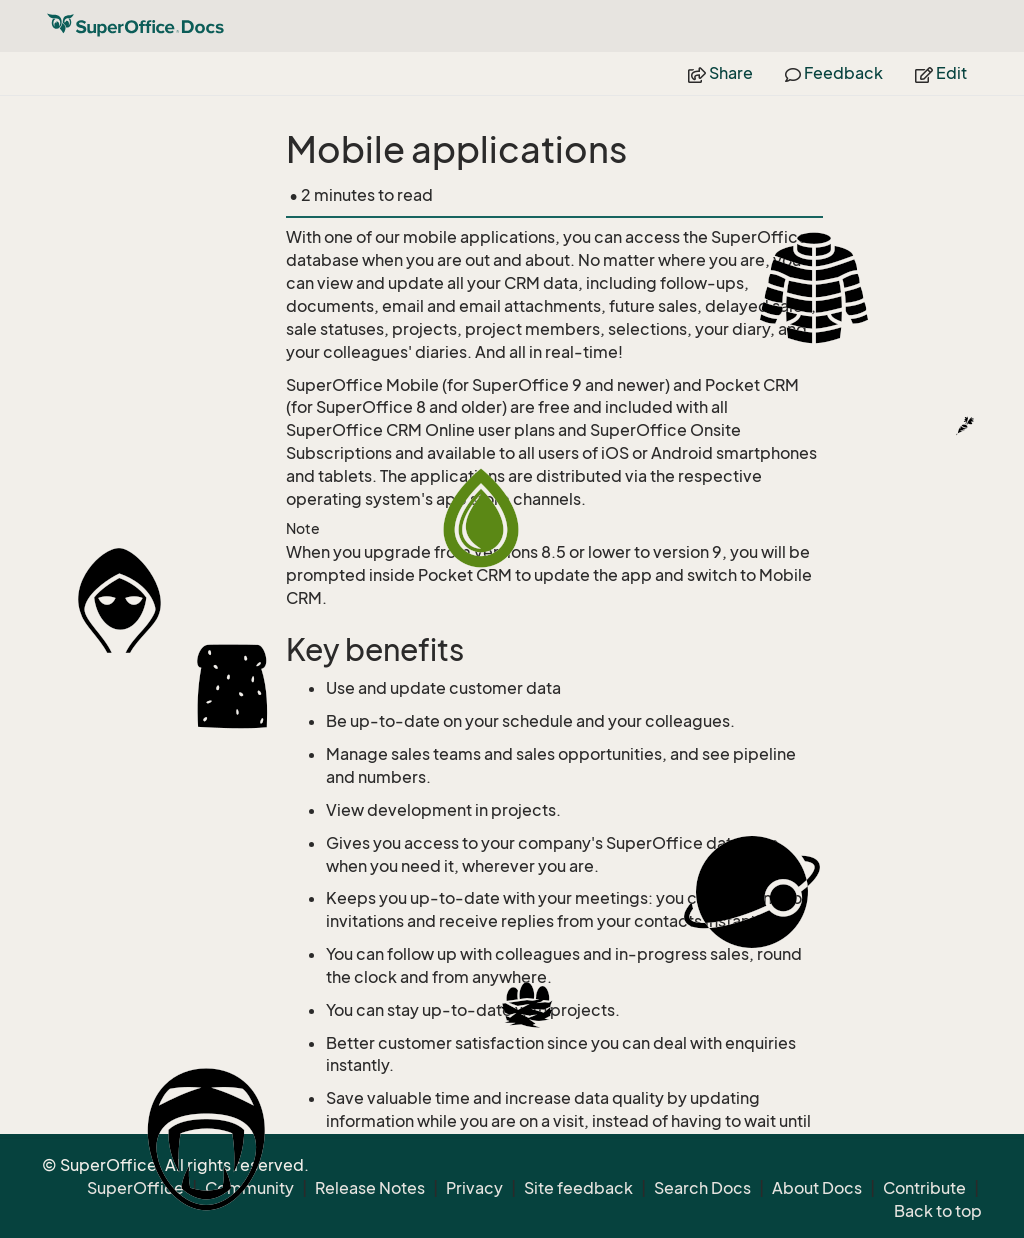 The height and width of the screenshot is (1238, 1024). I want to click on food or bakery category indicator, so click(232, 685).